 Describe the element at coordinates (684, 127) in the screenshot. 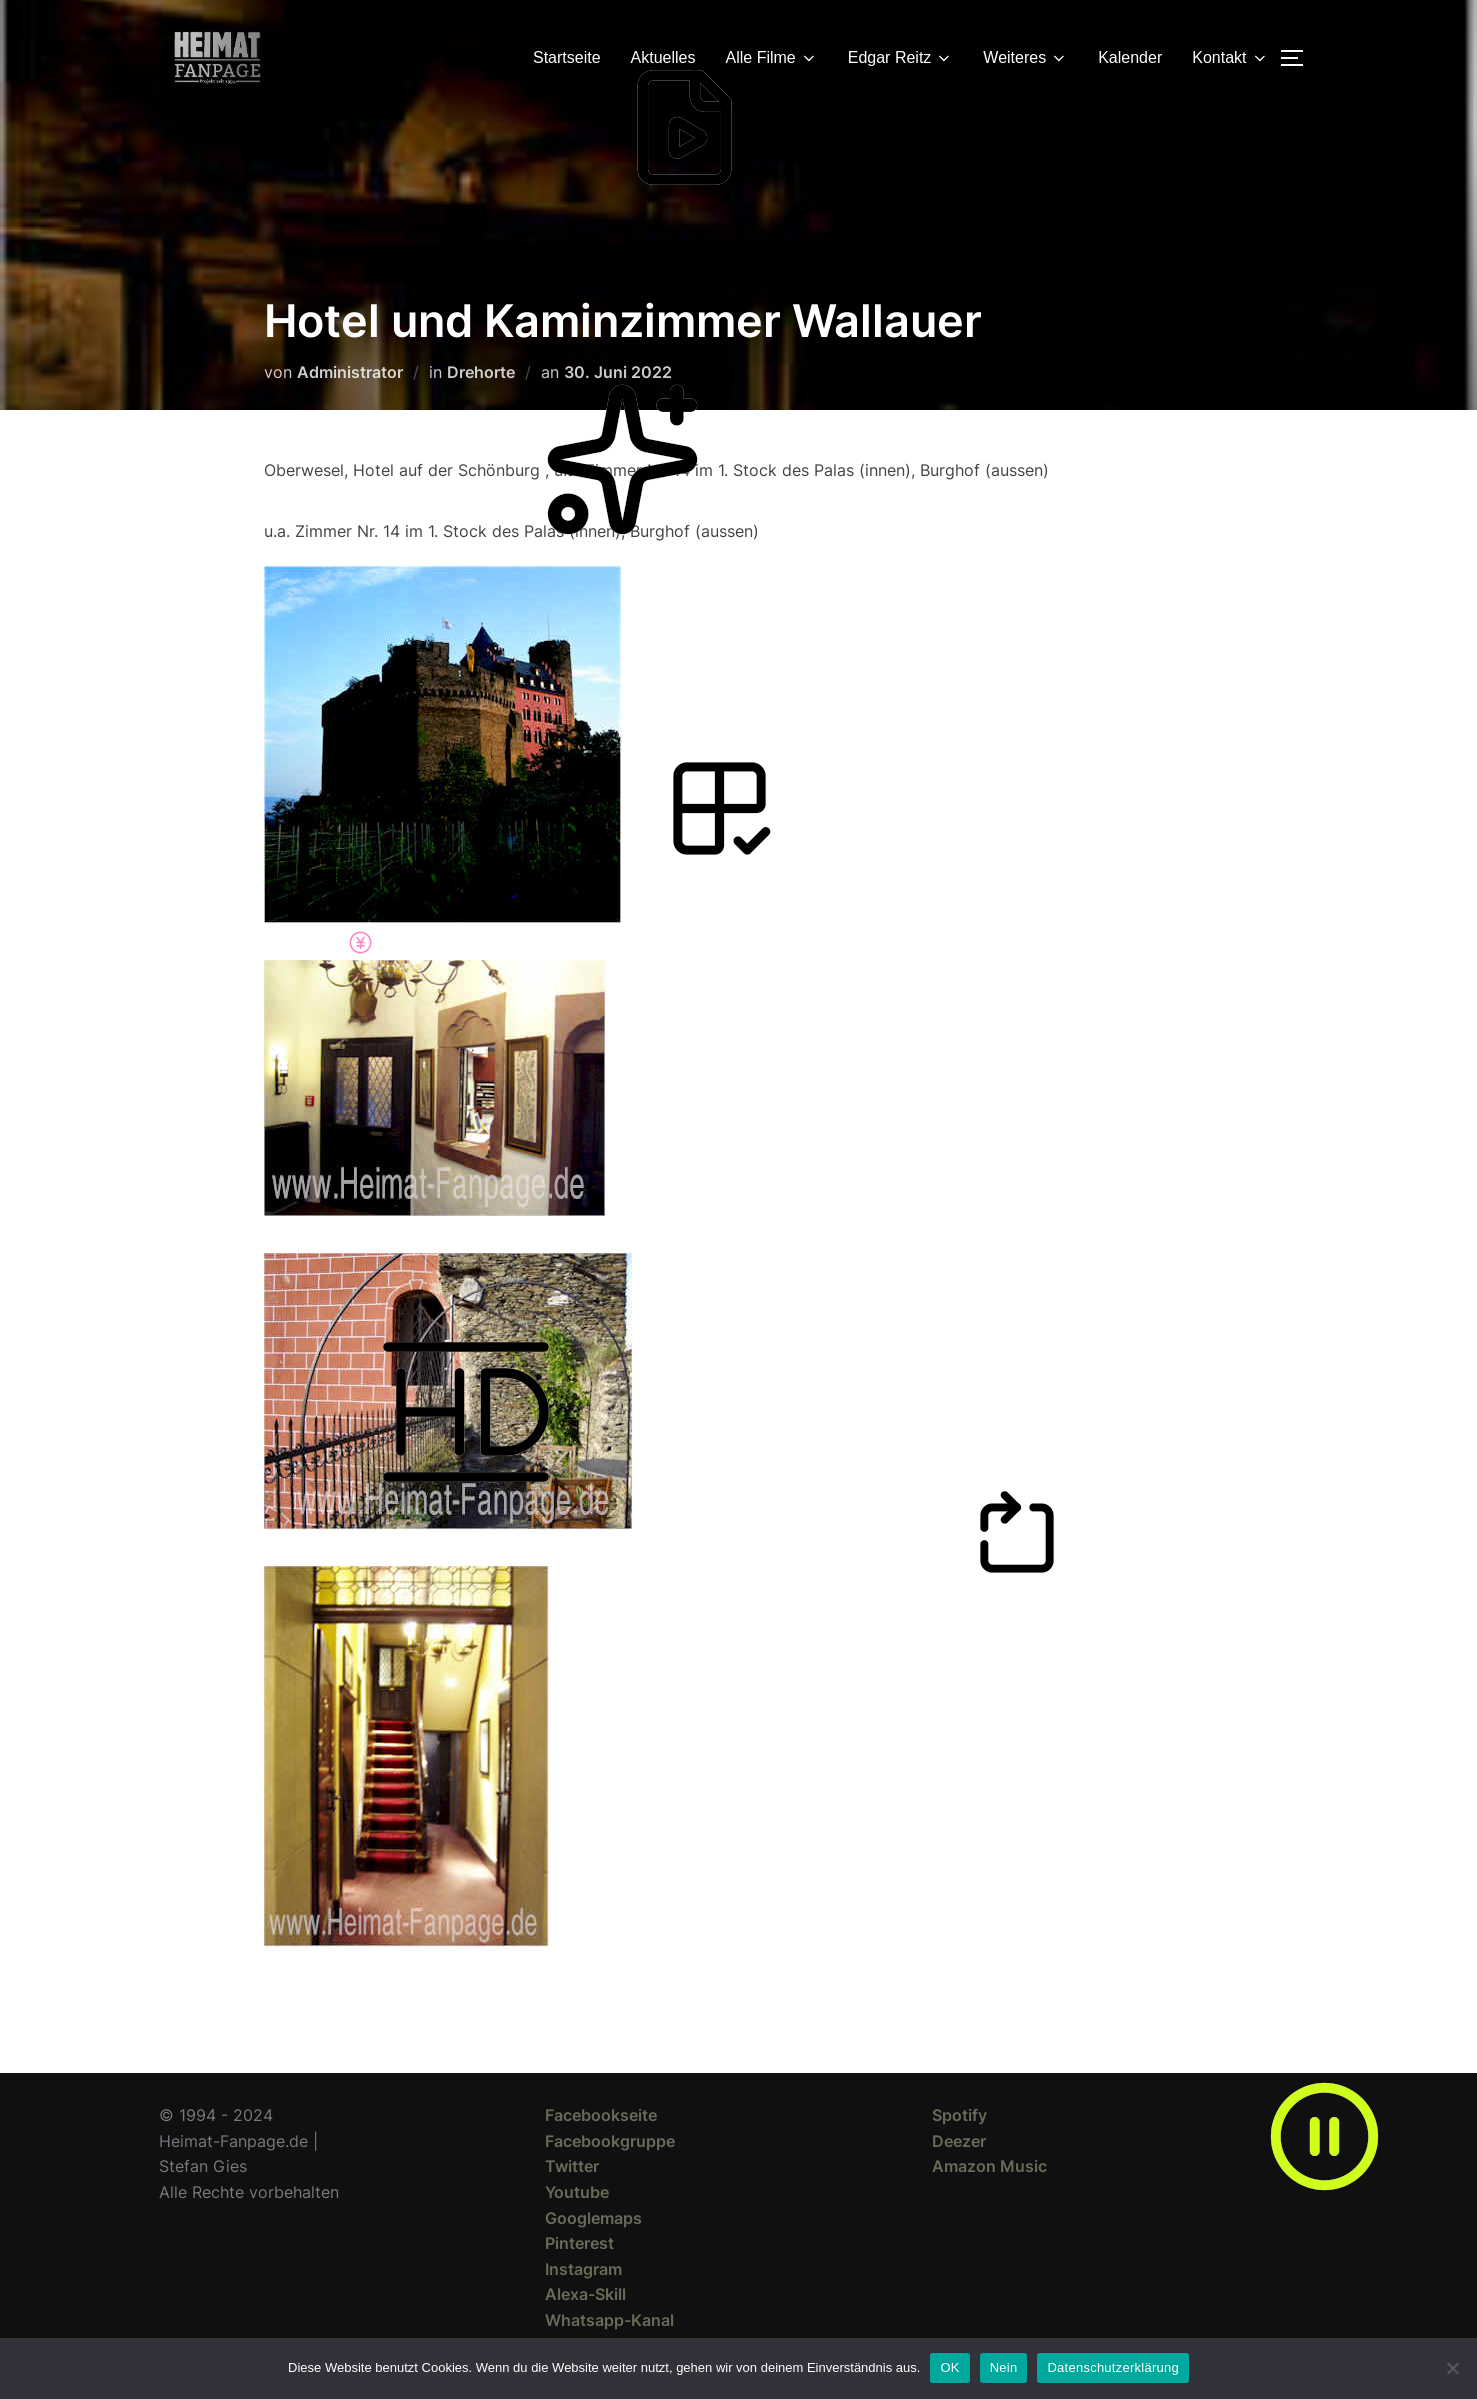

I see `play a video file` at that location.